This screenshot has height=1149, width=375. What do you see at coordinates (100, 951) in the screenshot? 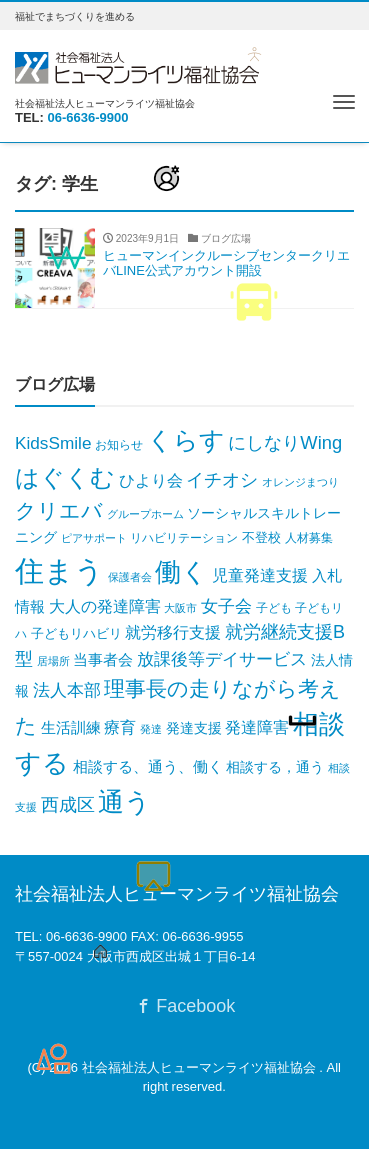
I see `navigate to home screen` at bounding box center [100, 951].